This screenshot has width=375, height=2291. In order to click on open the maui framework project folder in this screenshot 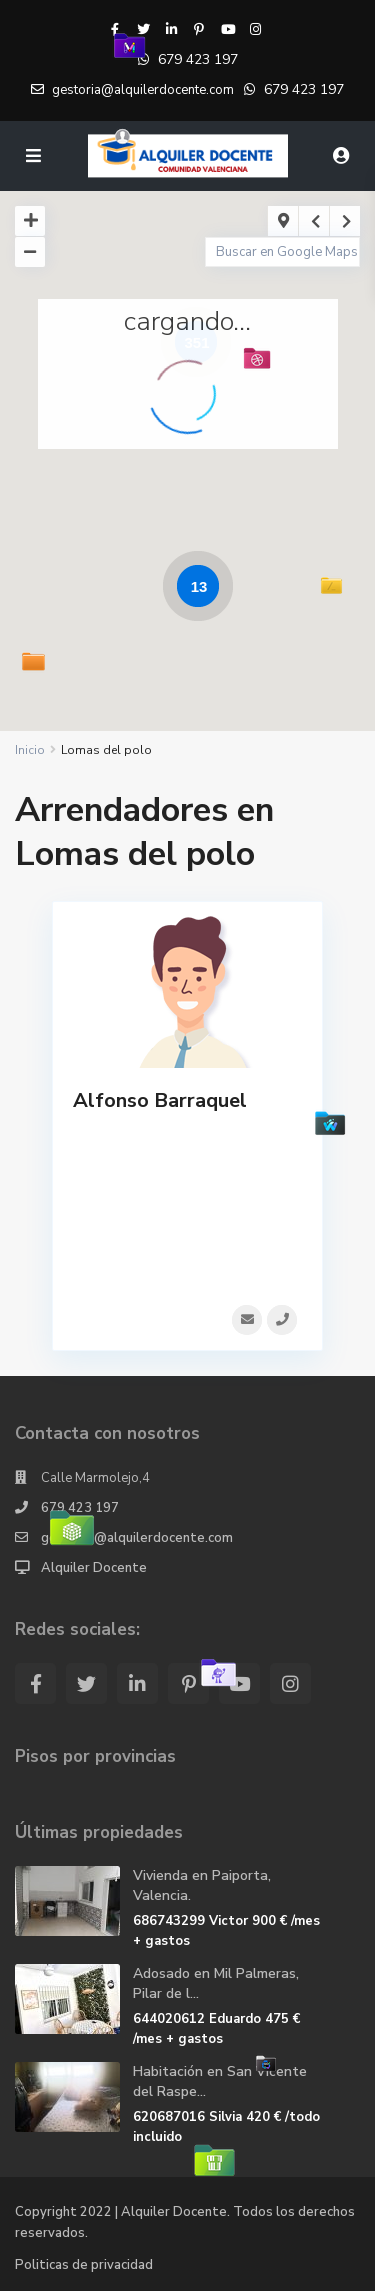, I will do `click(218, 1673)`.